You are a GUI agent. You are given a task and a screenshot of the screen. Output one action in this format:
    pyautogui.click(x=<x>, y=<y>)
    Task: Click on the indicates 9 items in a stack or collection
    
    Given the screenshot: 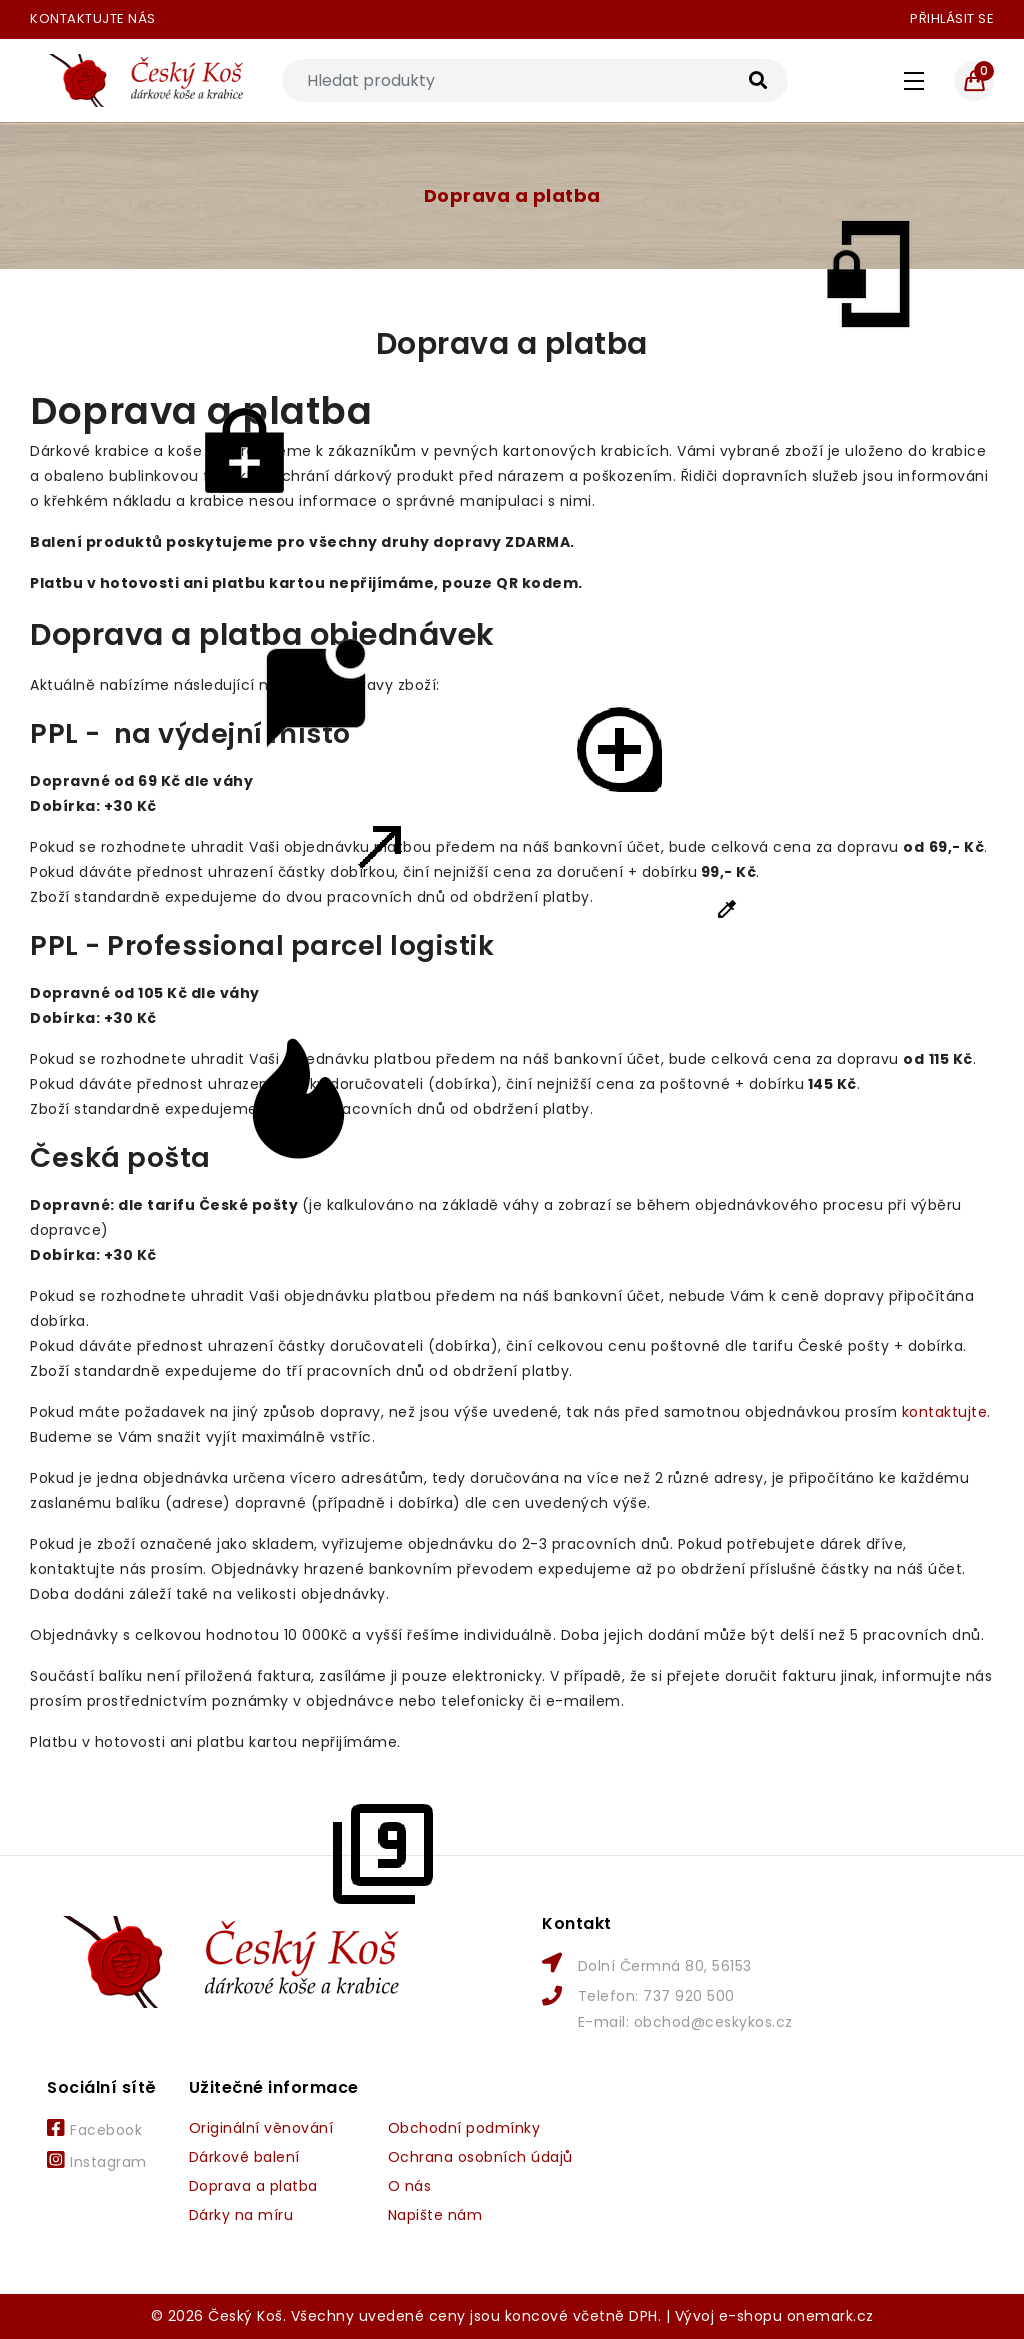 What is the action you would take?
    pyautogui.click(x=383, y=1854)
    